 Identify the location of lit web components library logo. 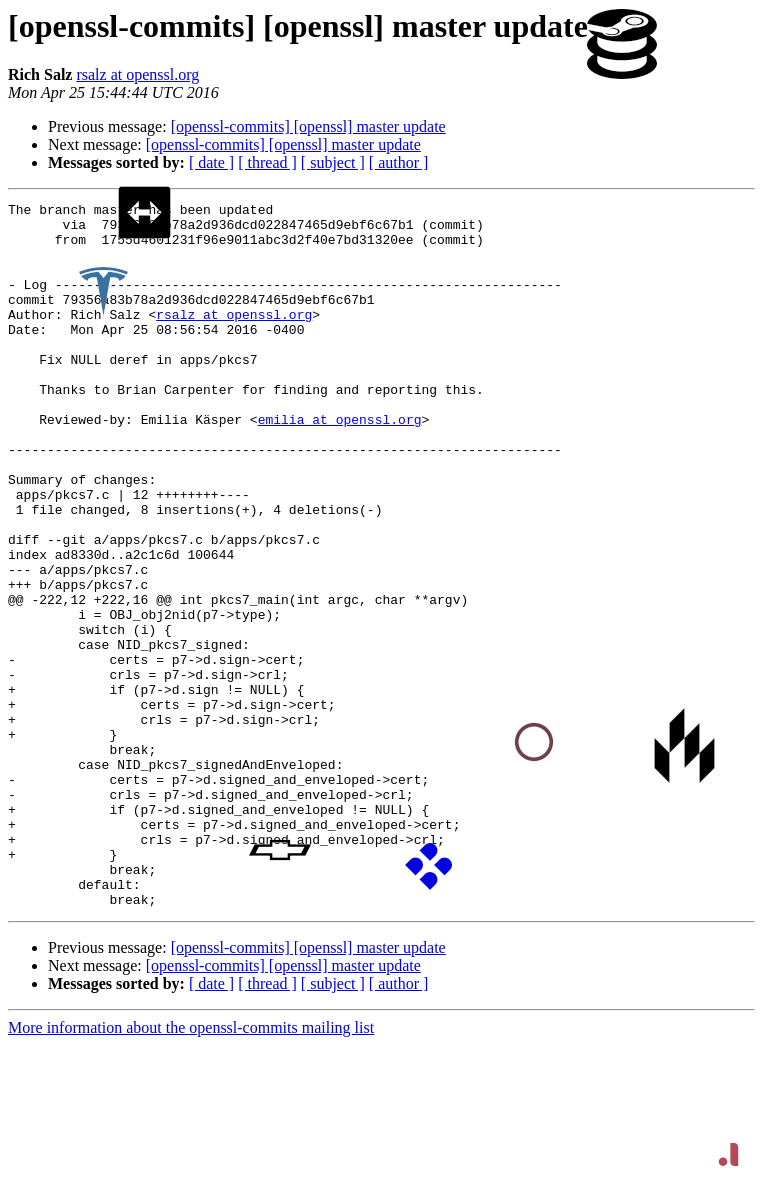
(684, 745).